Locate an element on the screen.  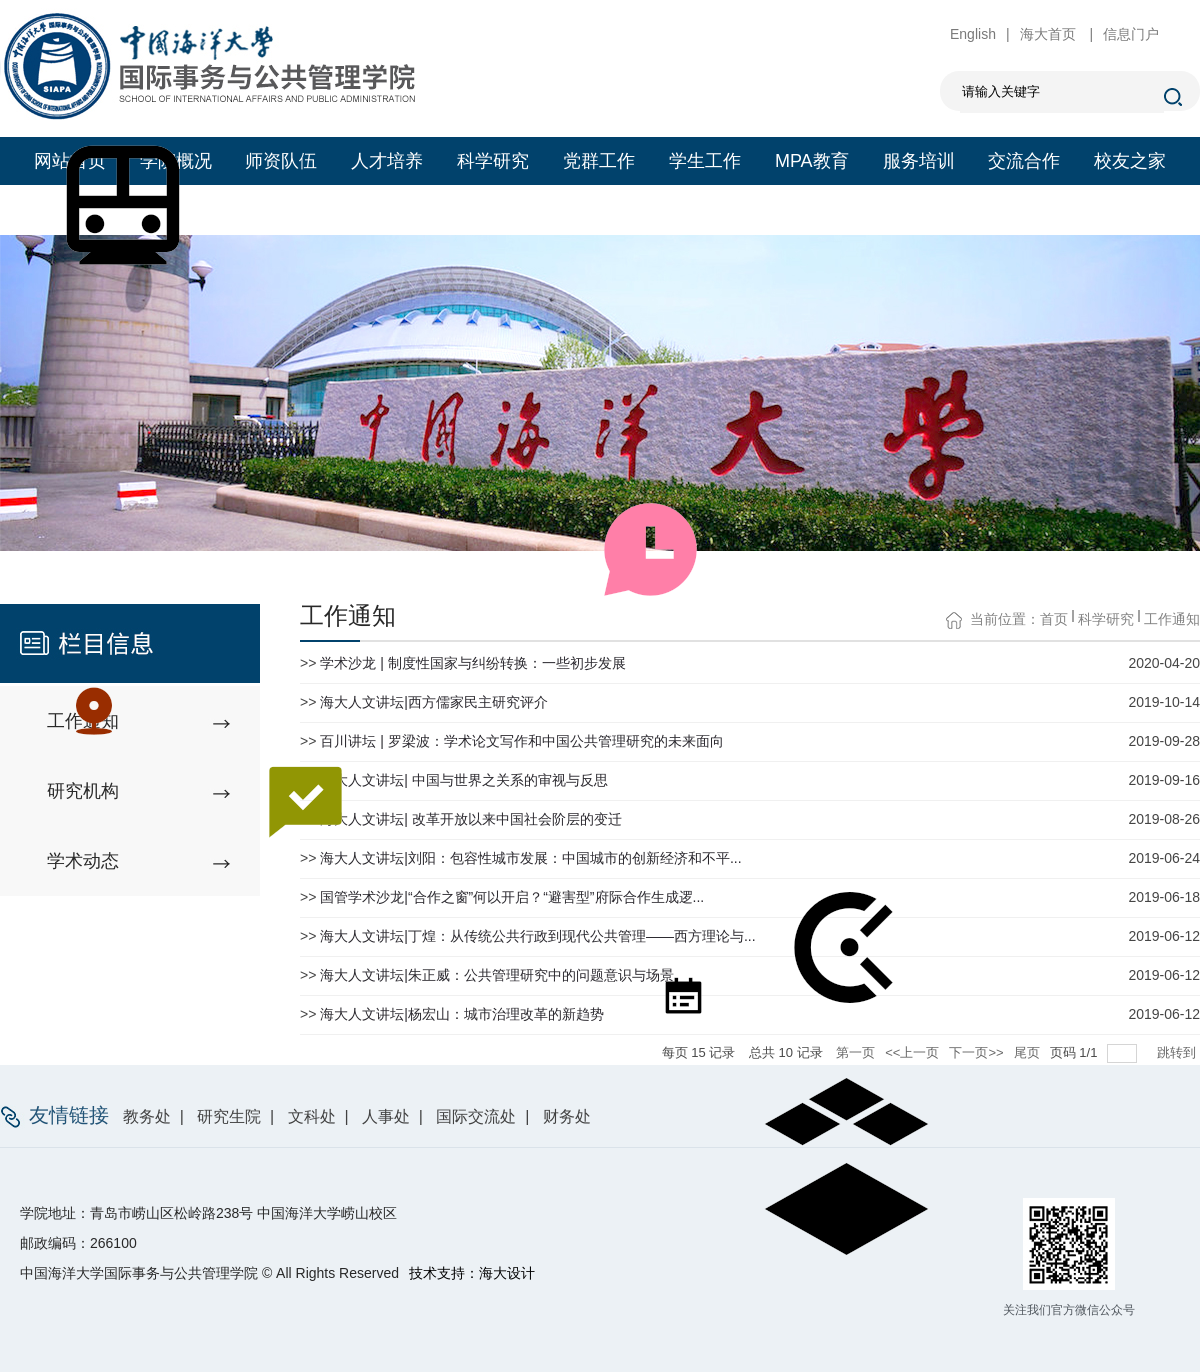
open clockify time tracking app is located at coordinates (843, 947).